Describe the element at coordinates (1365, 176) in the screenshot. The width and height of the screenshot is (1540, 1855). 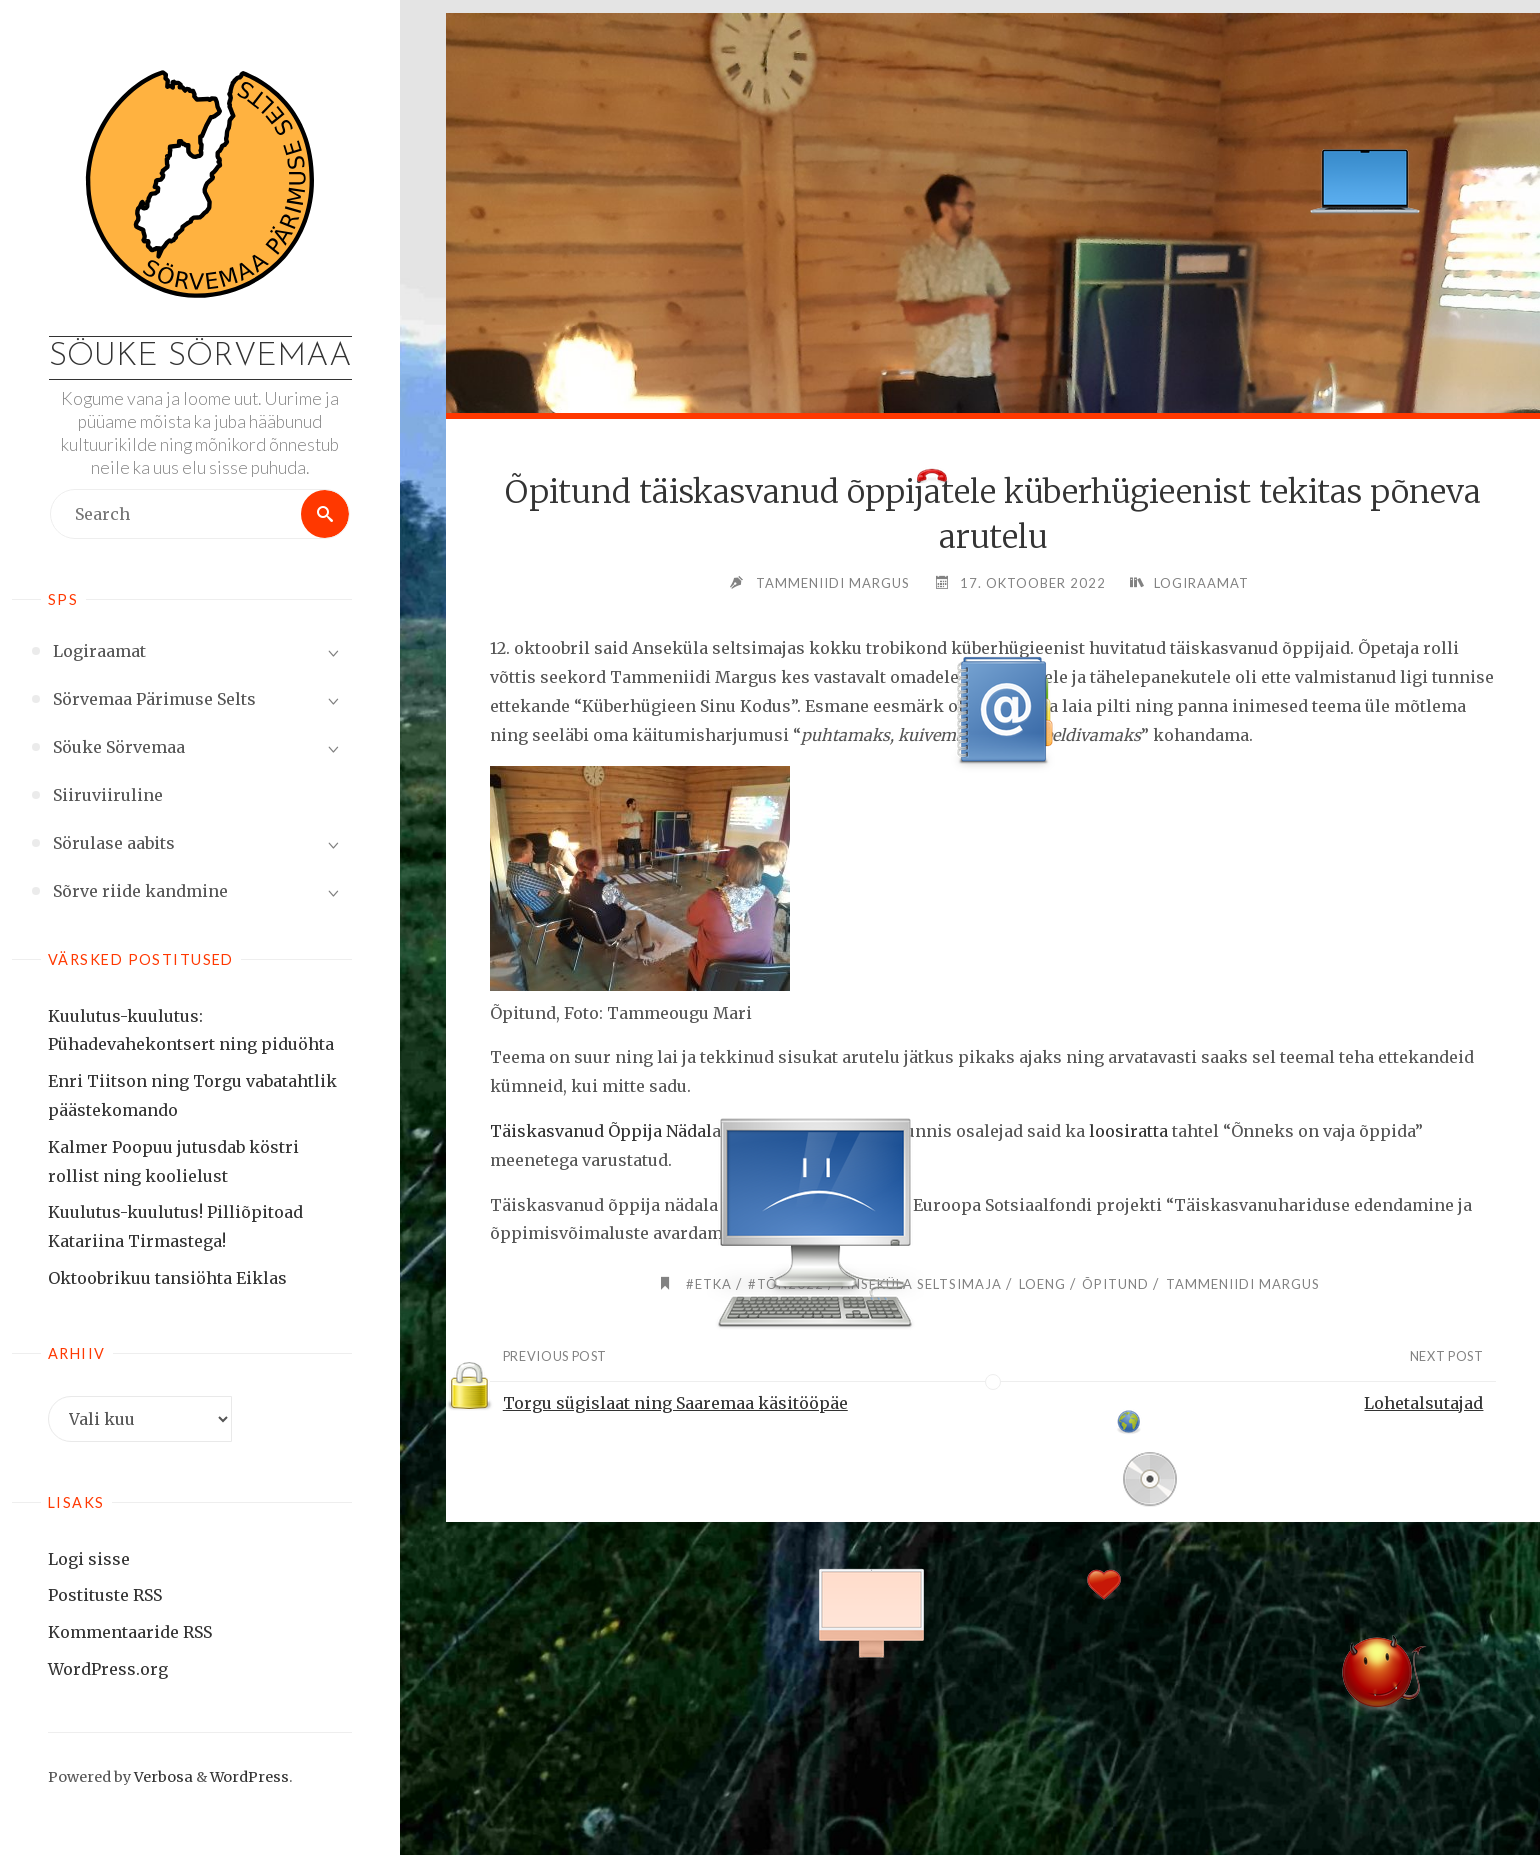
I see `represents a MacBook Air 15" device in system settings` at that location.